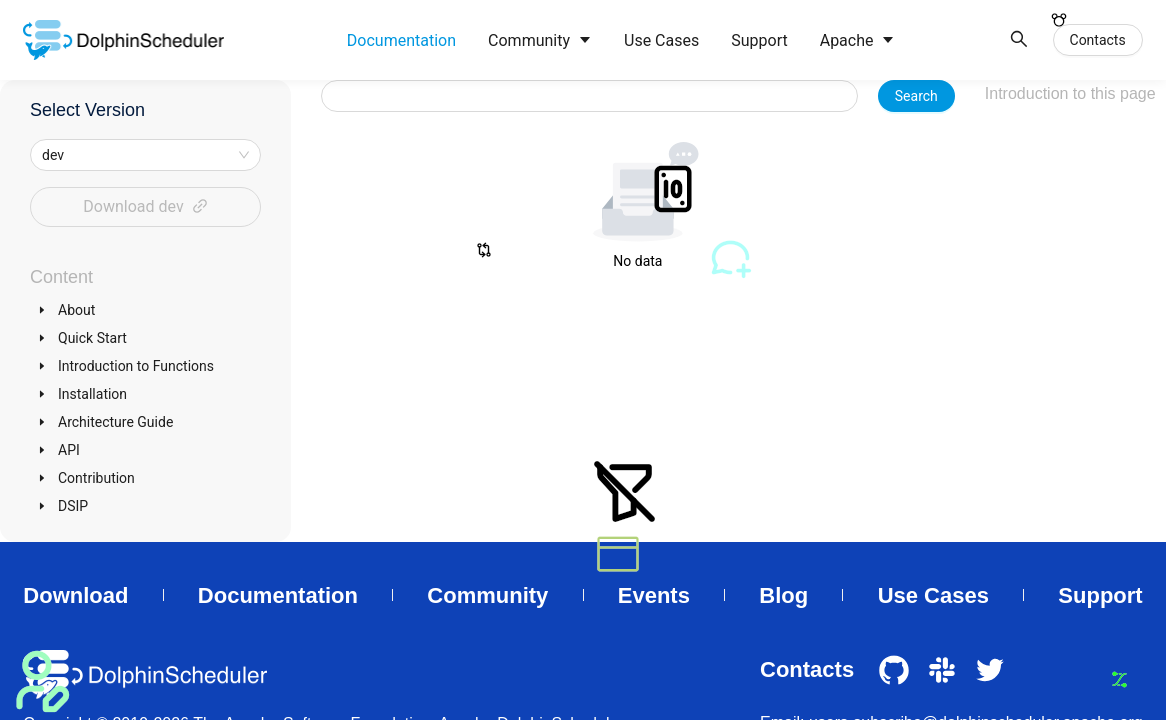 The height and width of the screenshot is (720, 1166). What do you see at coordinates (624, 491) in the screenshot?
I see `clear all active filters` at bounding box center [624, 491].